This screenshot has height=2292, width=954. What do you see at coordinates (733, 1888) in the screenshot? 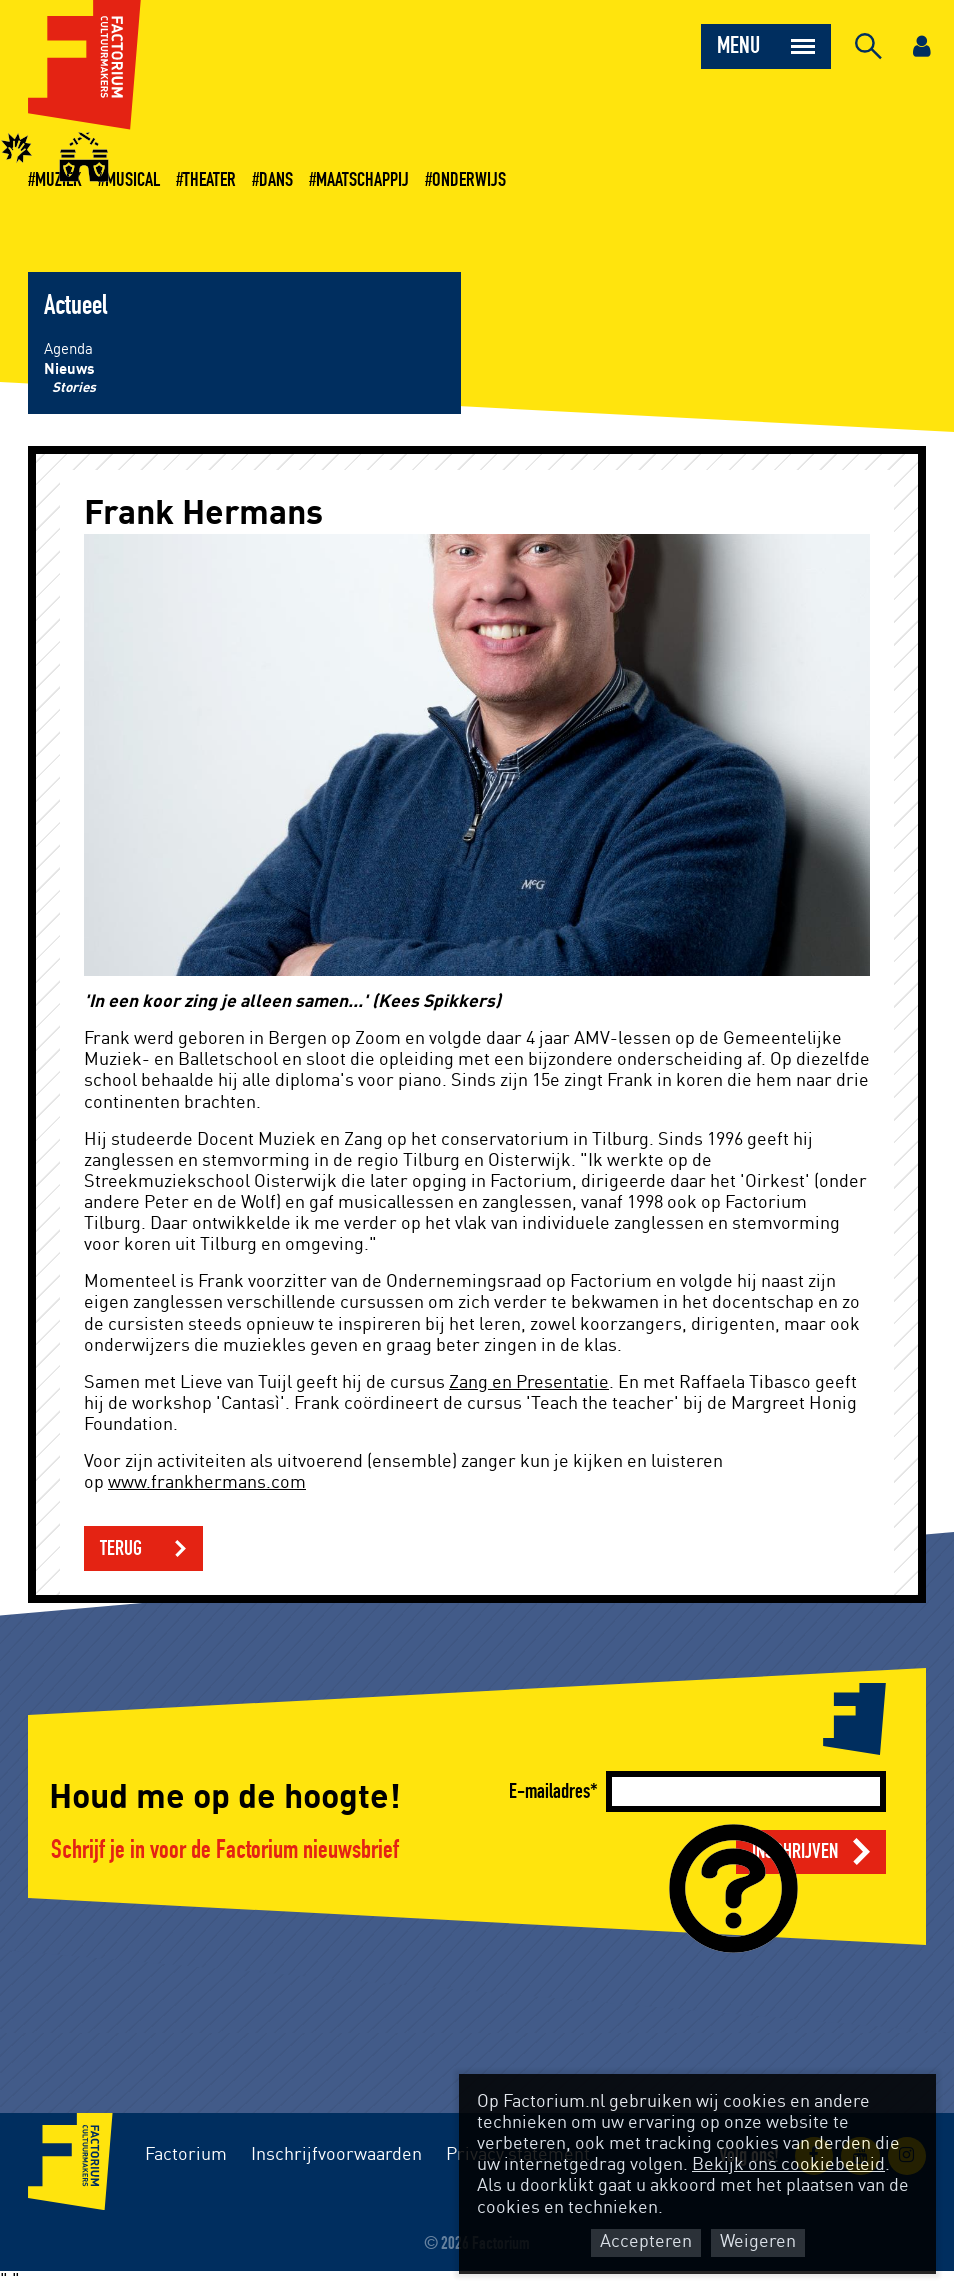
I see `access help or support documentation` at bounding box center [733, 1888].